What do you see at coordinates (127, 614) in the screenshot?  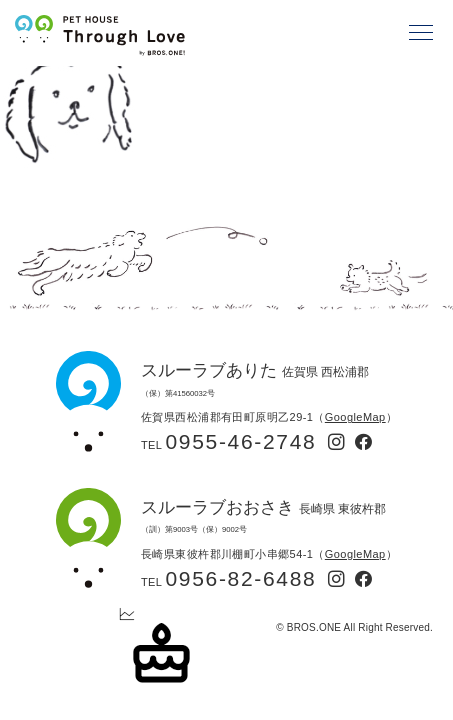 I see `view analytics or statistics` at bounding box center [127, 614].